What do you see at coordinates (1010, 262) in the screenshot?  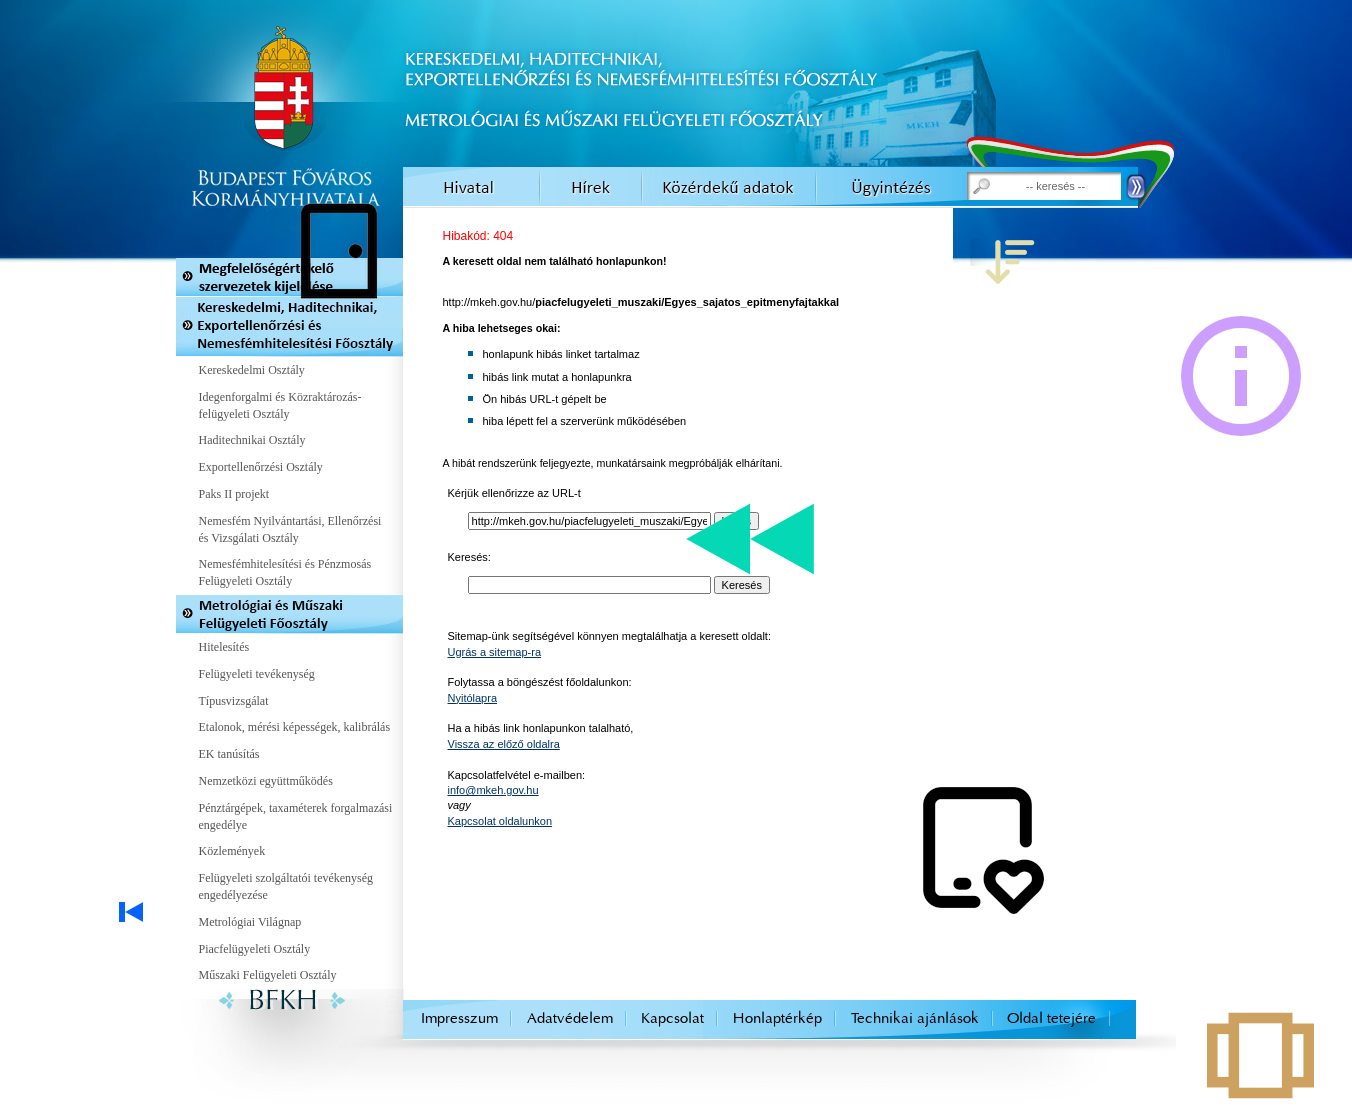 I see `sort list from largest to smallest` at bounding box center [1010, 262].